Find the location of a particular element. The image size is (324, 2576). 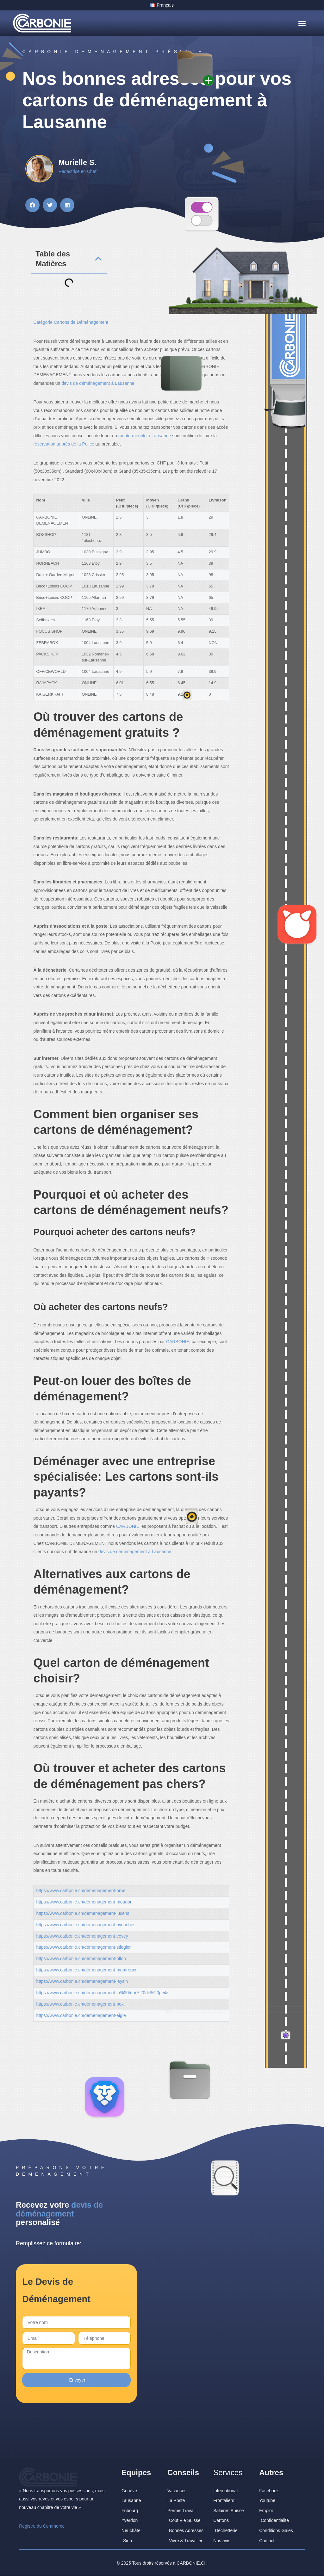

access your desktop folder is located at coordinates (181, 372).